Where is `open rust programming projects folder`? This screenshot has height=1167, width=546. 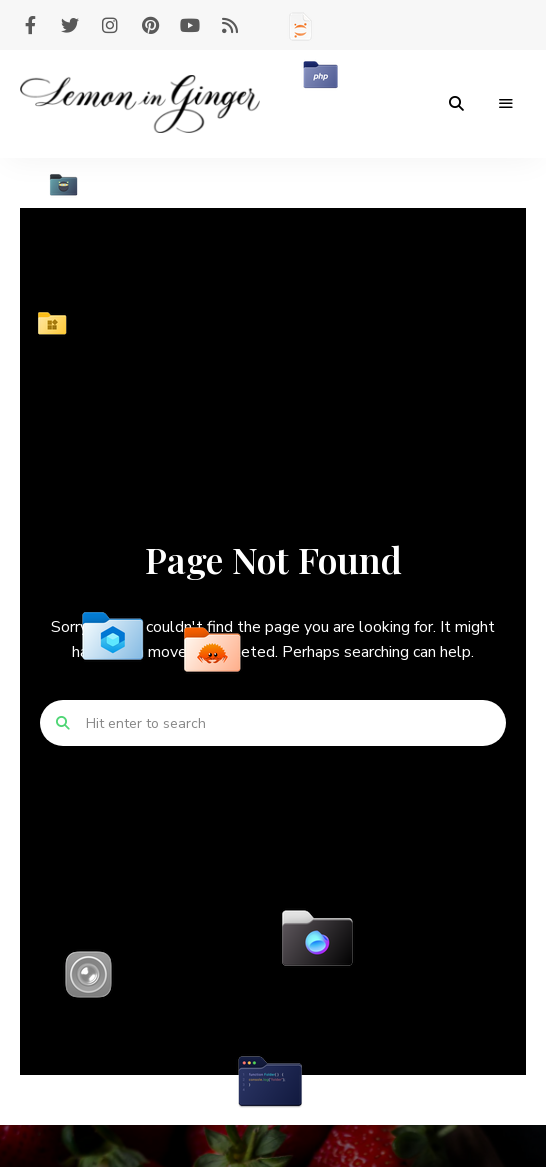
open rust programming projects folder is located at coordinates (212, 651).